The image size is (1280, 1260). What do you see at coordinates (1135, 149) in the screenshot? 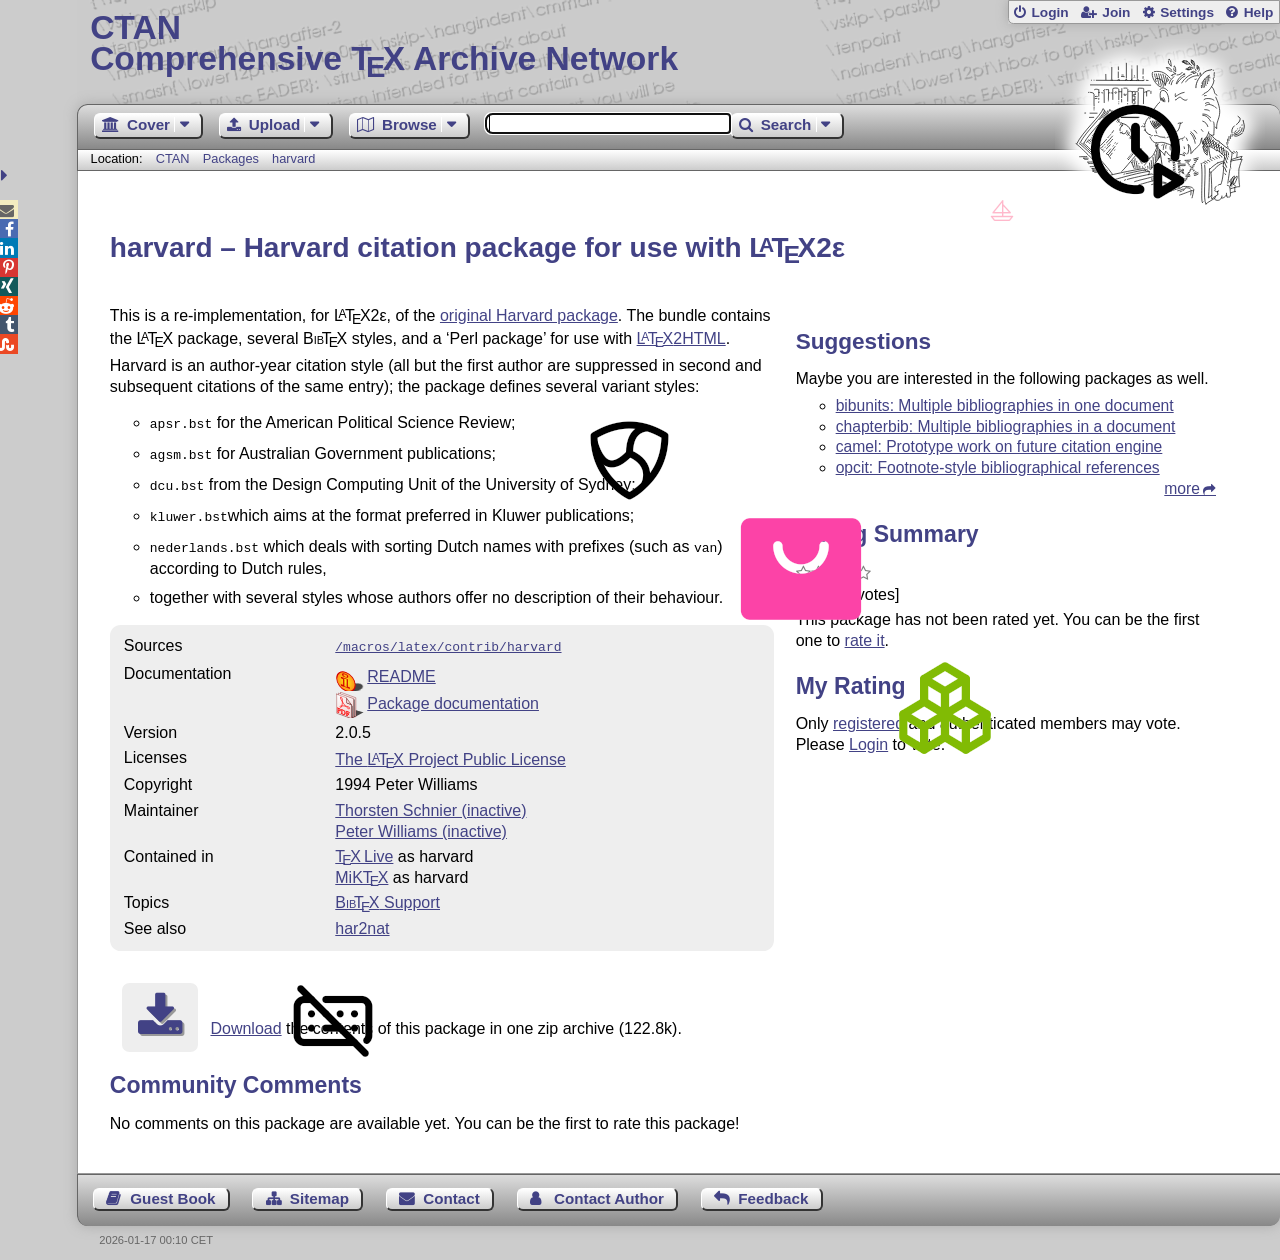
I see `start a timer or scheduled task` at bounding box center [1135, 149].